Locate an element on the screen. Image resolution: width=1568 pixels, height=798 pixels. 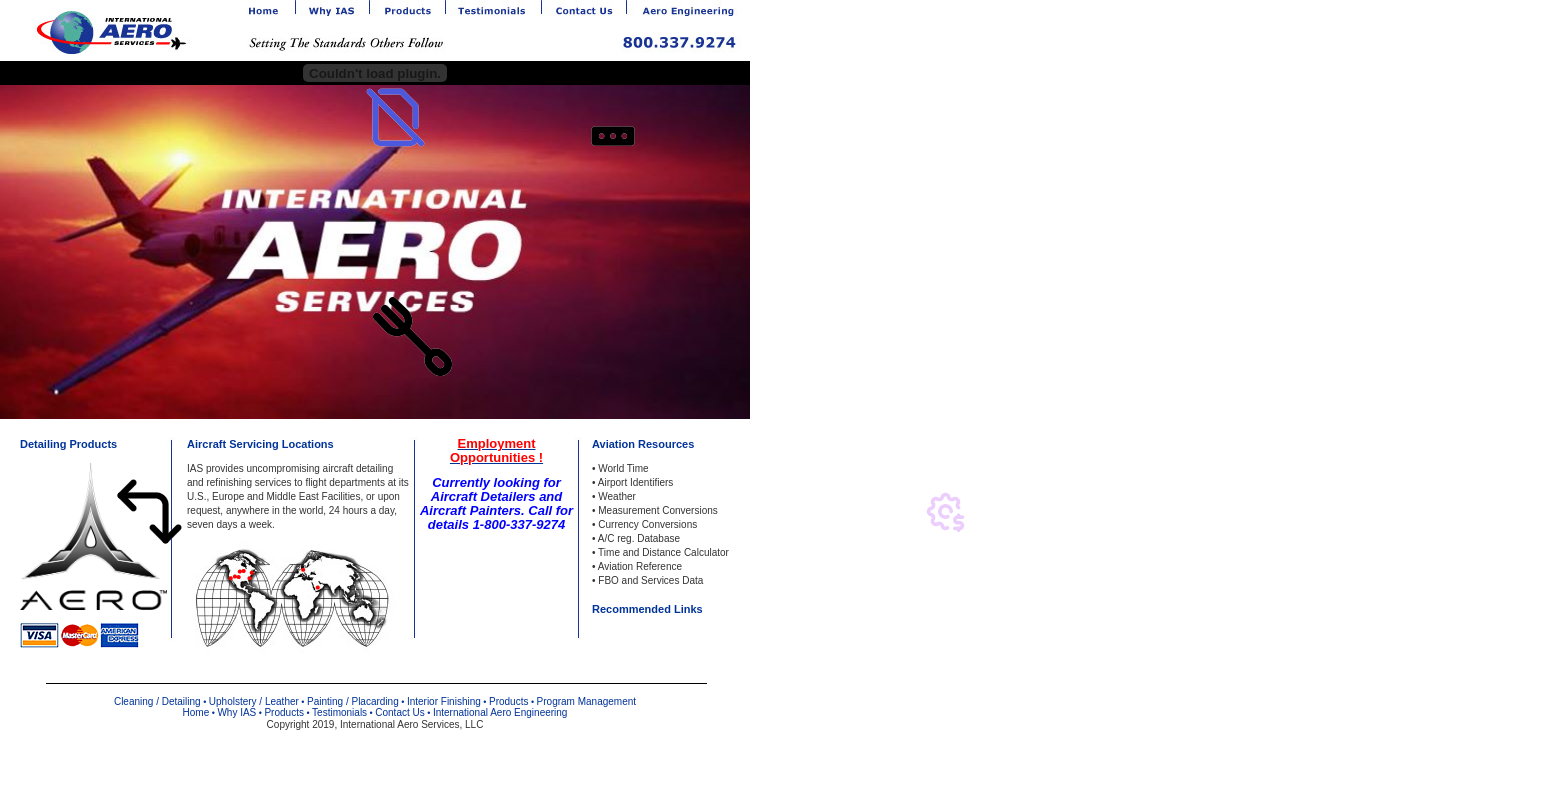
access grilling or barbecue tools is located at coordinates (412, 336).